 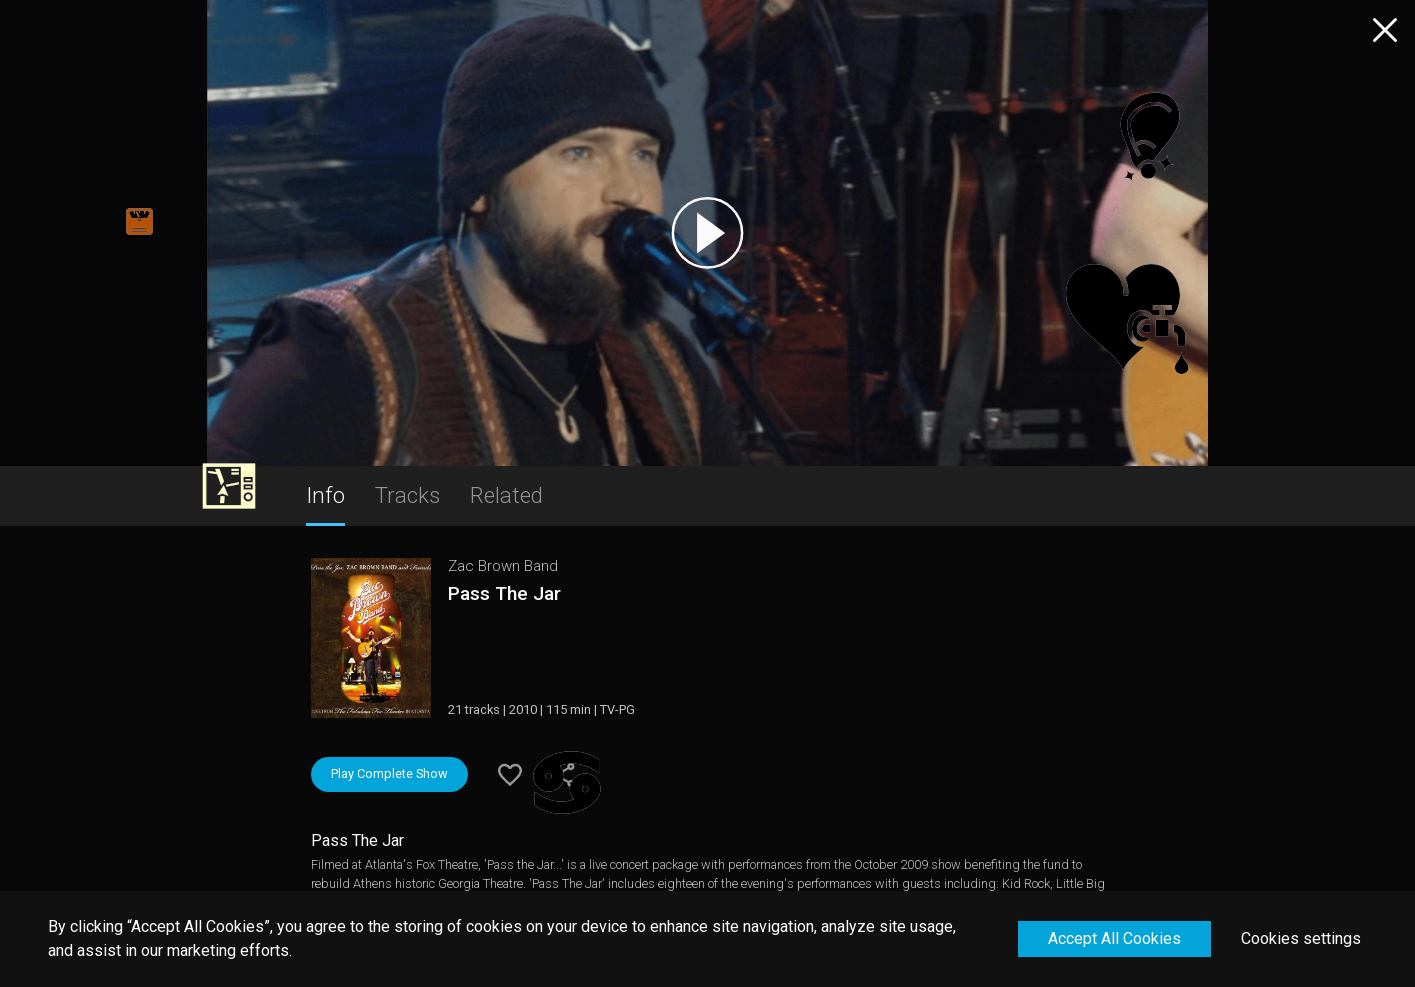 What do you see at coordinates (139, 221) in the screenshot?
I see `view weight or body metrics` at bounding box center [139, 221].